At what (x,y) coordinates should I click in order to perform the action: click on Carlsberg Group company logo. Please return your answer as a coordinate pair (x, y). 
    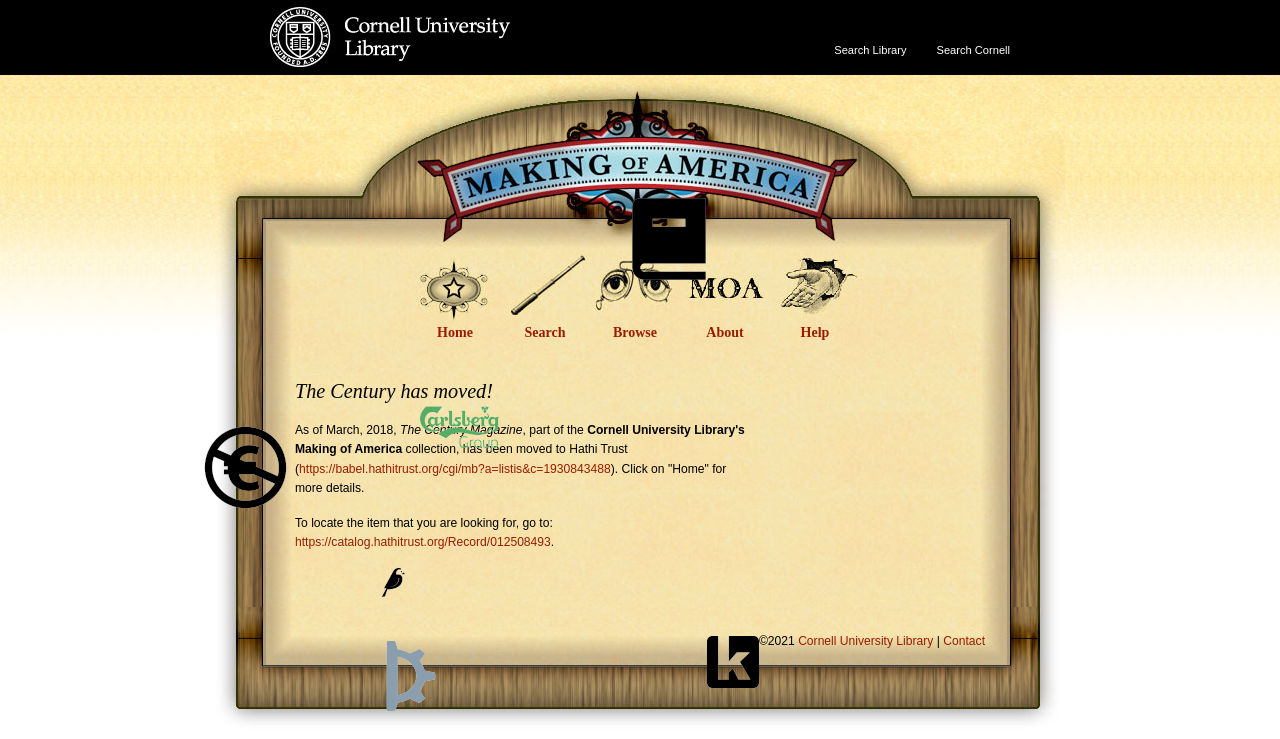
    Looking at the image, I should click on (459, 428).